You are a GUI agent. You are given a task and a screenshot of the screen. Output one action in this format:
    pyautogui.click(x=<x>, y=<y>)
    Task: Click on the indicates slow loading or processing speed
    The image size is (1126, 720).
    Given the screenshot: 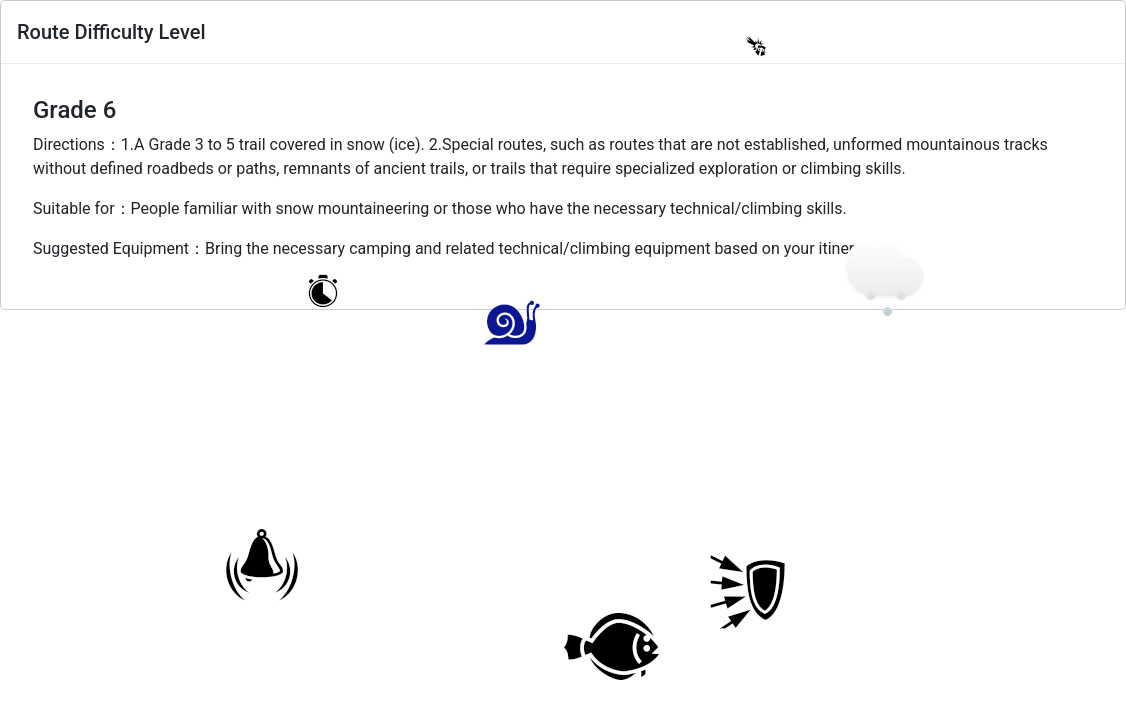 What is the action you would take?
    pyautogui.click(x=512, y=322)
    